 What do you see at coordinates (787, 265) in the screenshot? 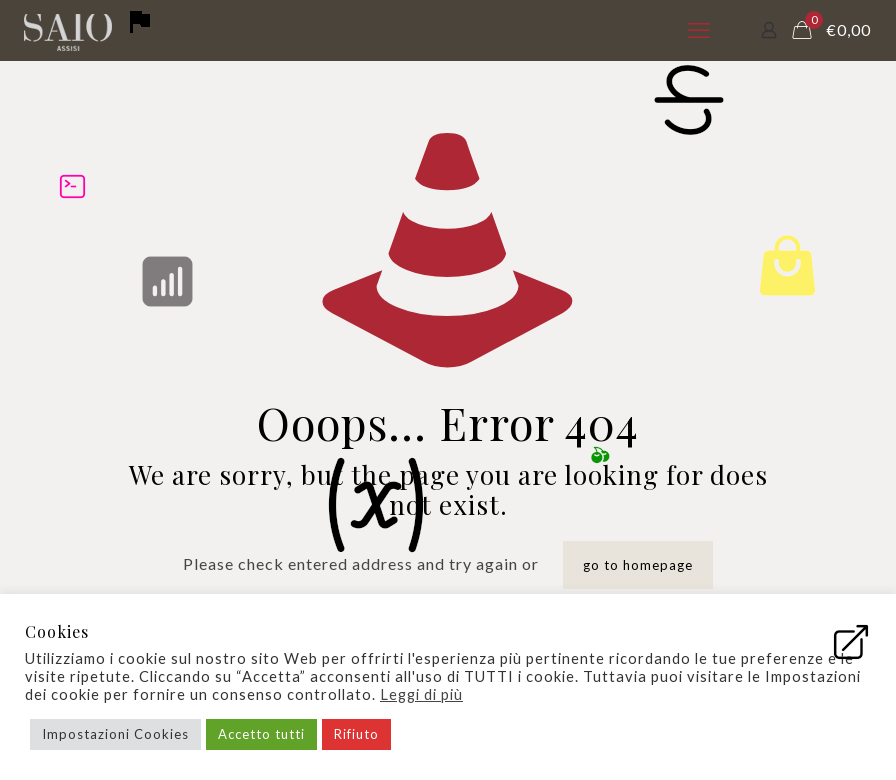
I see `view your shopping cart` at bounding box center [787, 265].